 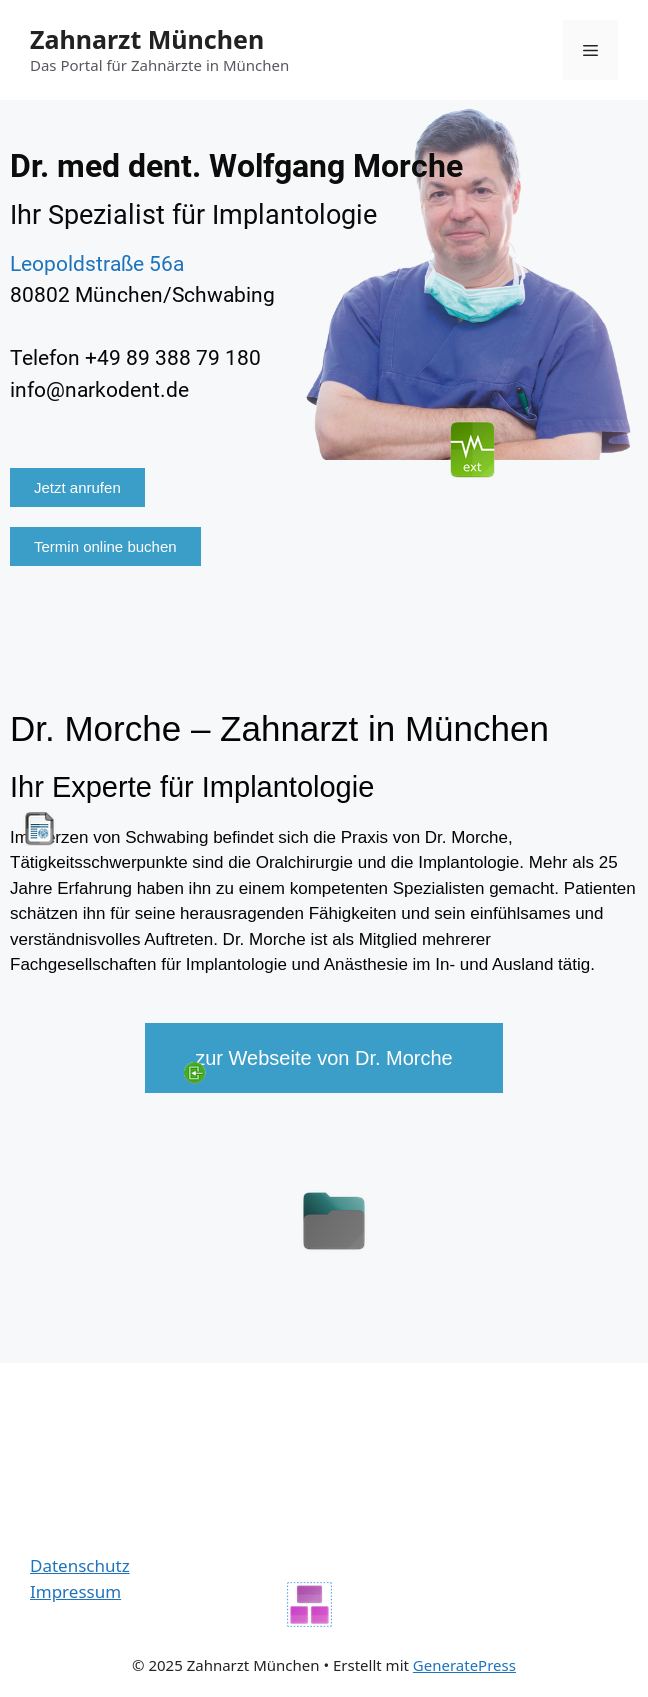 I want to click on drop files here to move them into this folder, so click(x=334, y=1221).